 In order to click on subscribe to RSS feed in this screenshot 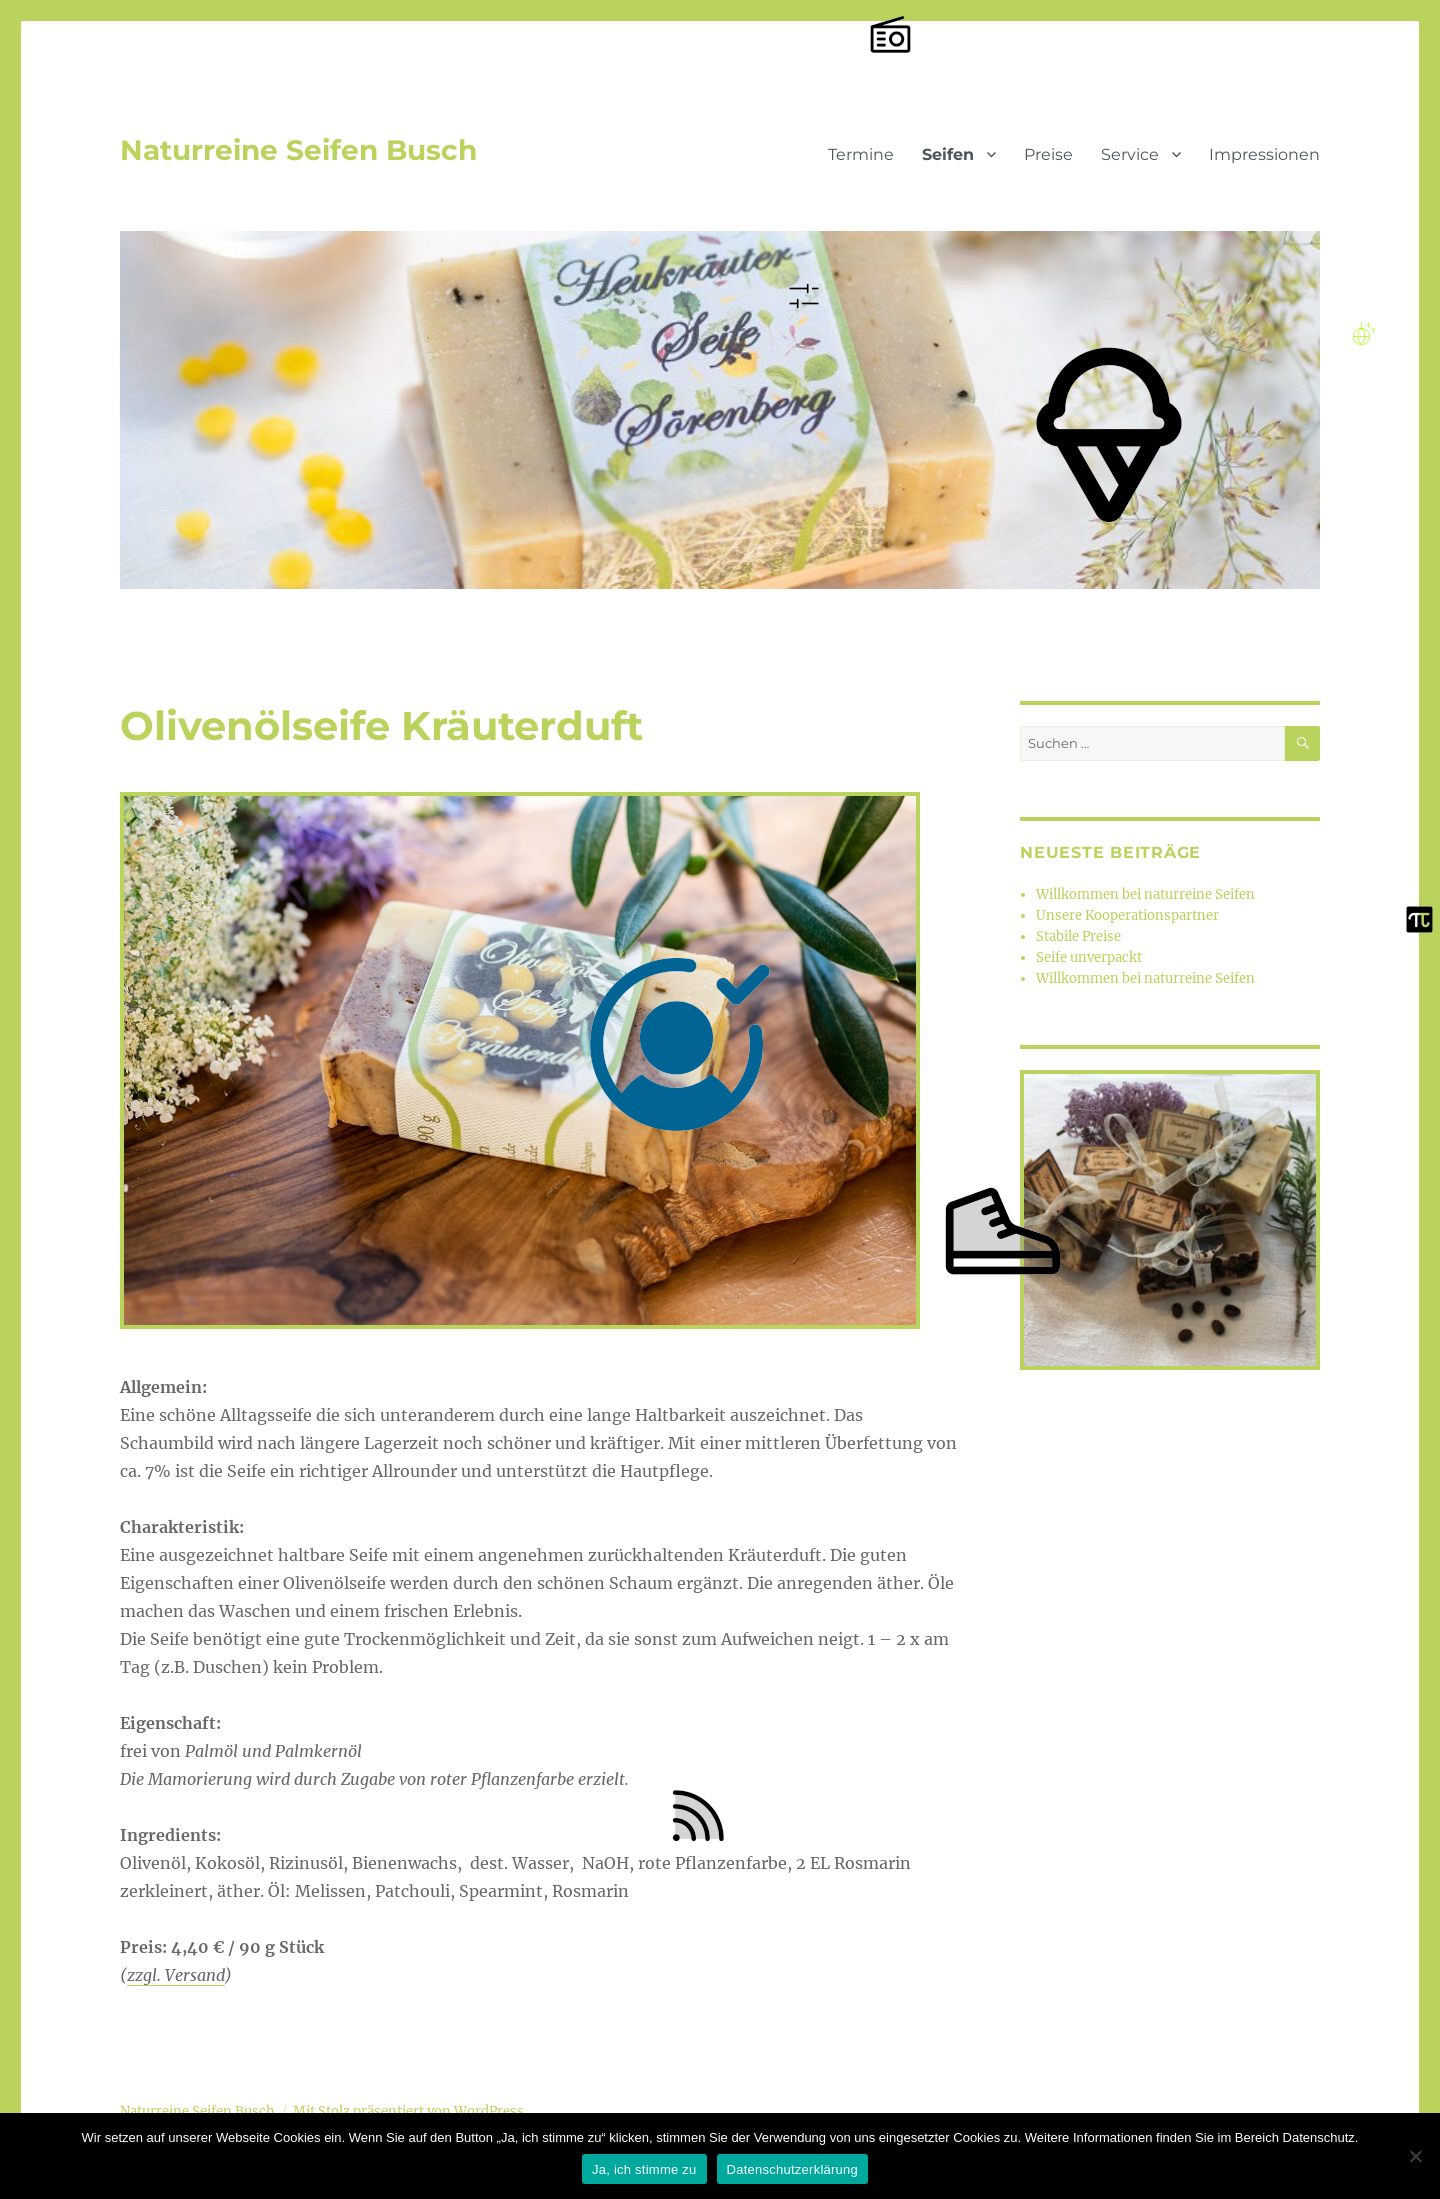, I will do `click(696, 1818)`.